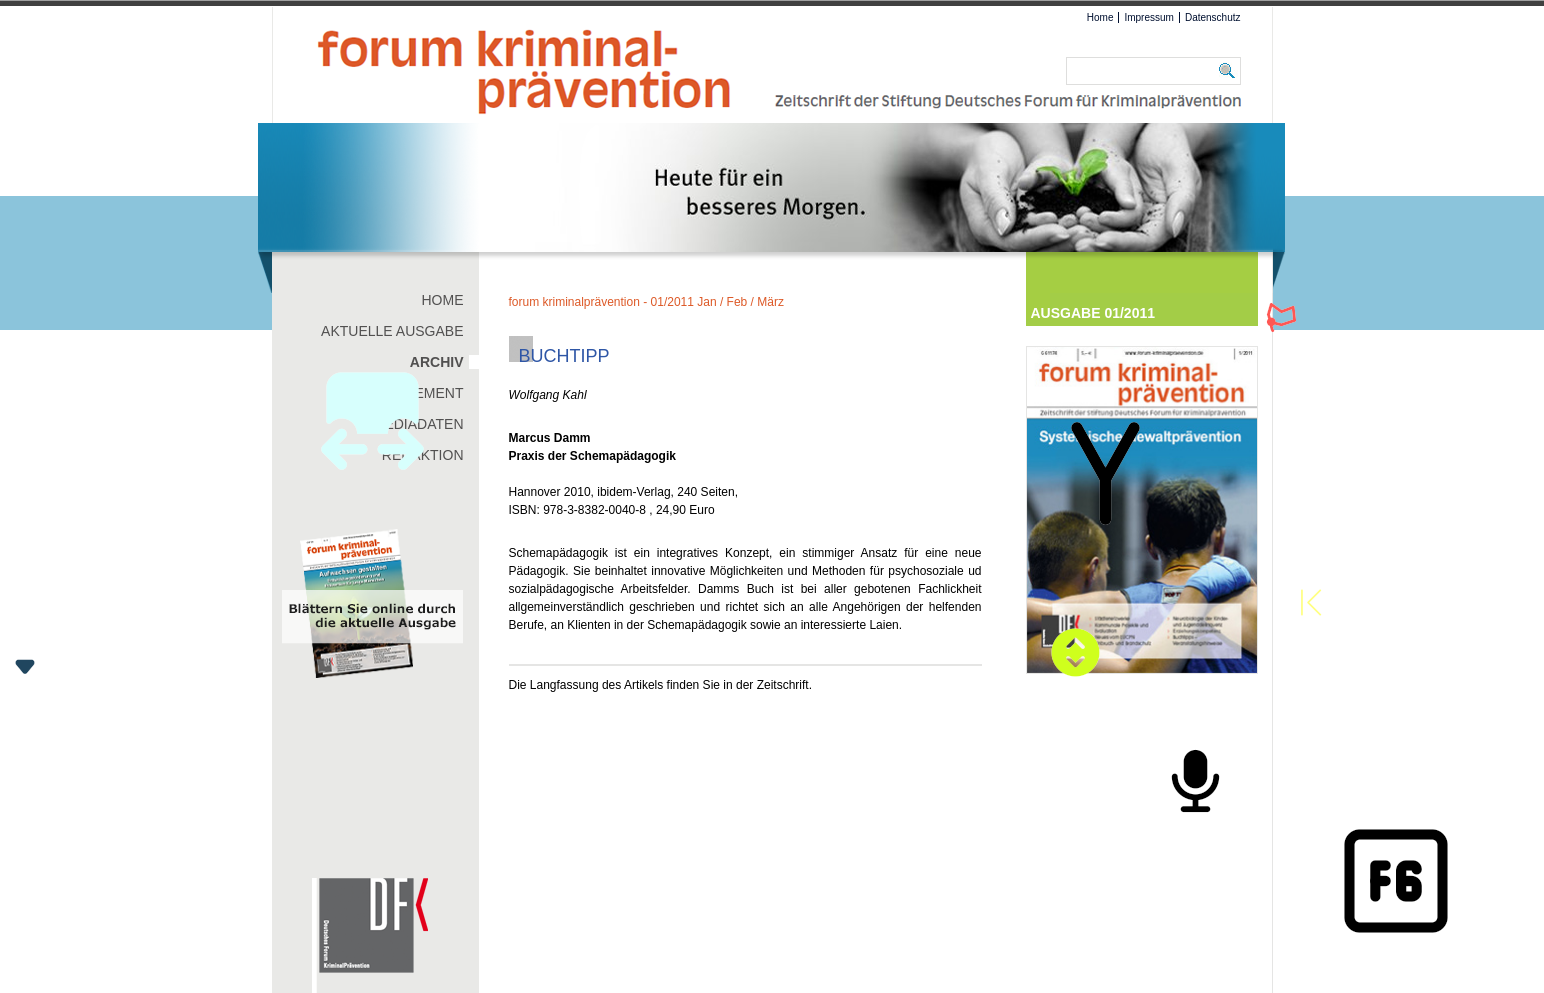 This screenshot has width=1544, height=993. I want to click on auto-fit content to available width, so click(372, 418).